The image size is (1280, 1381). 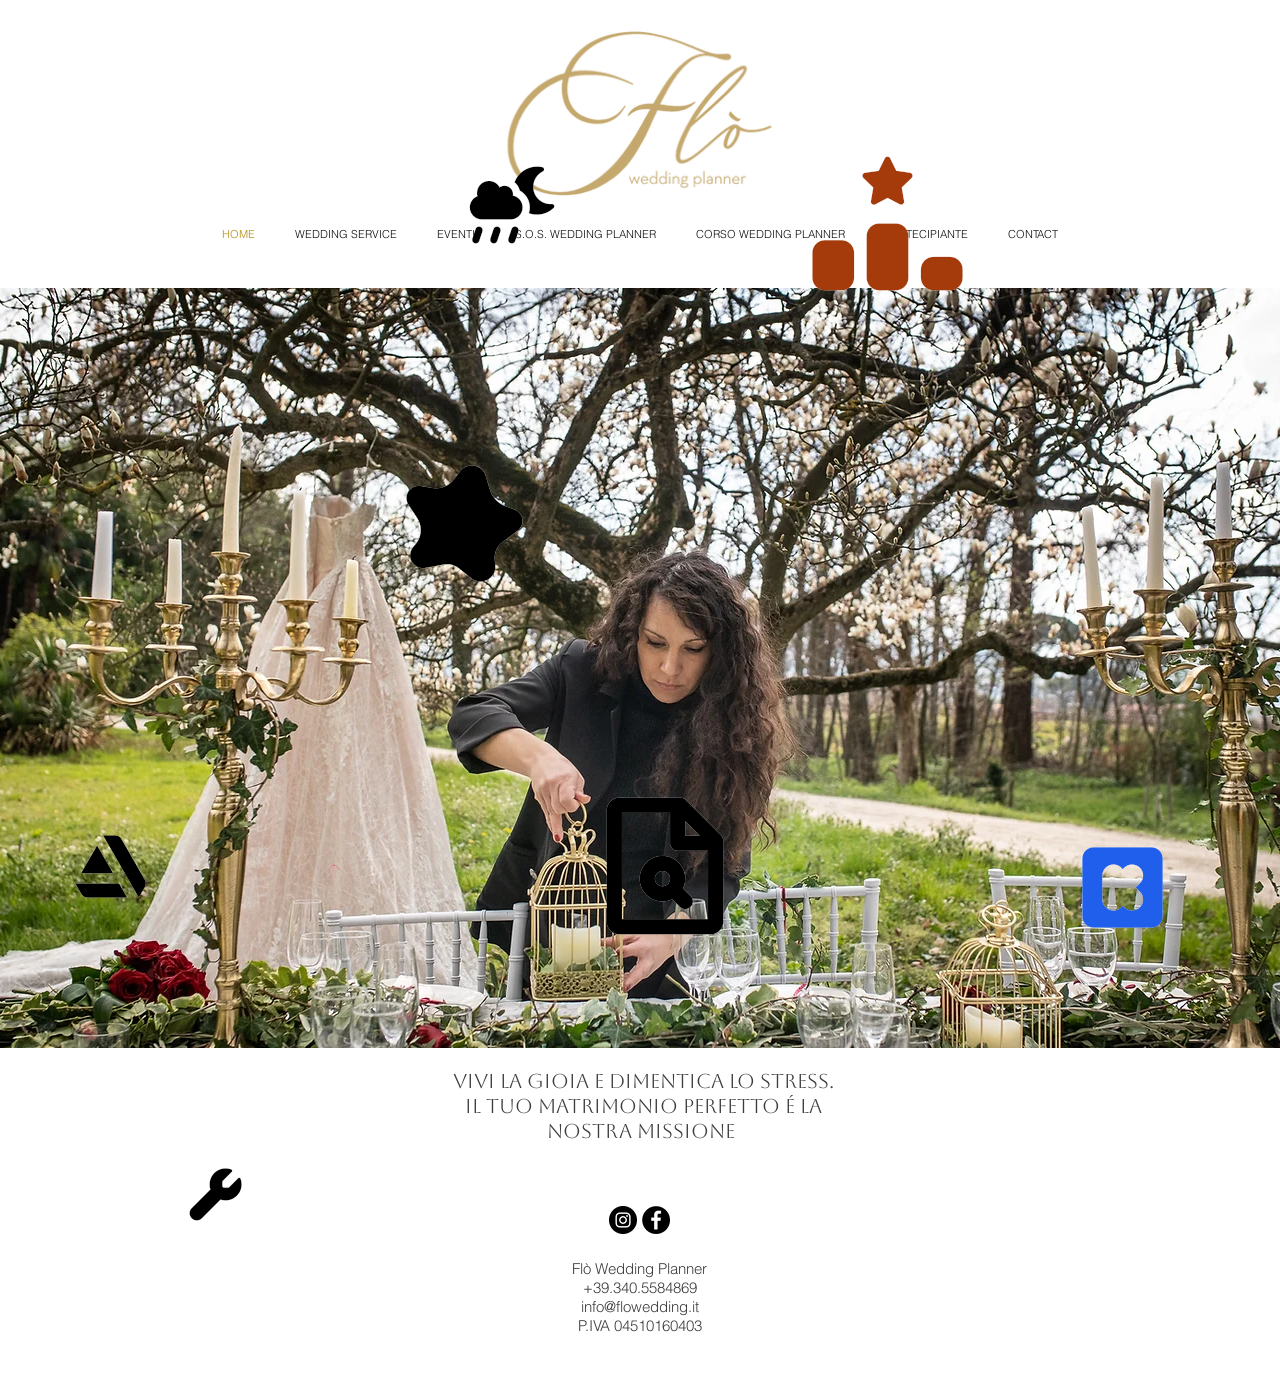 What do you see at coordinates (110, 866) in the screenshot?
I see `visit artstation profile or portfolio` at bounding box center [110, 866].